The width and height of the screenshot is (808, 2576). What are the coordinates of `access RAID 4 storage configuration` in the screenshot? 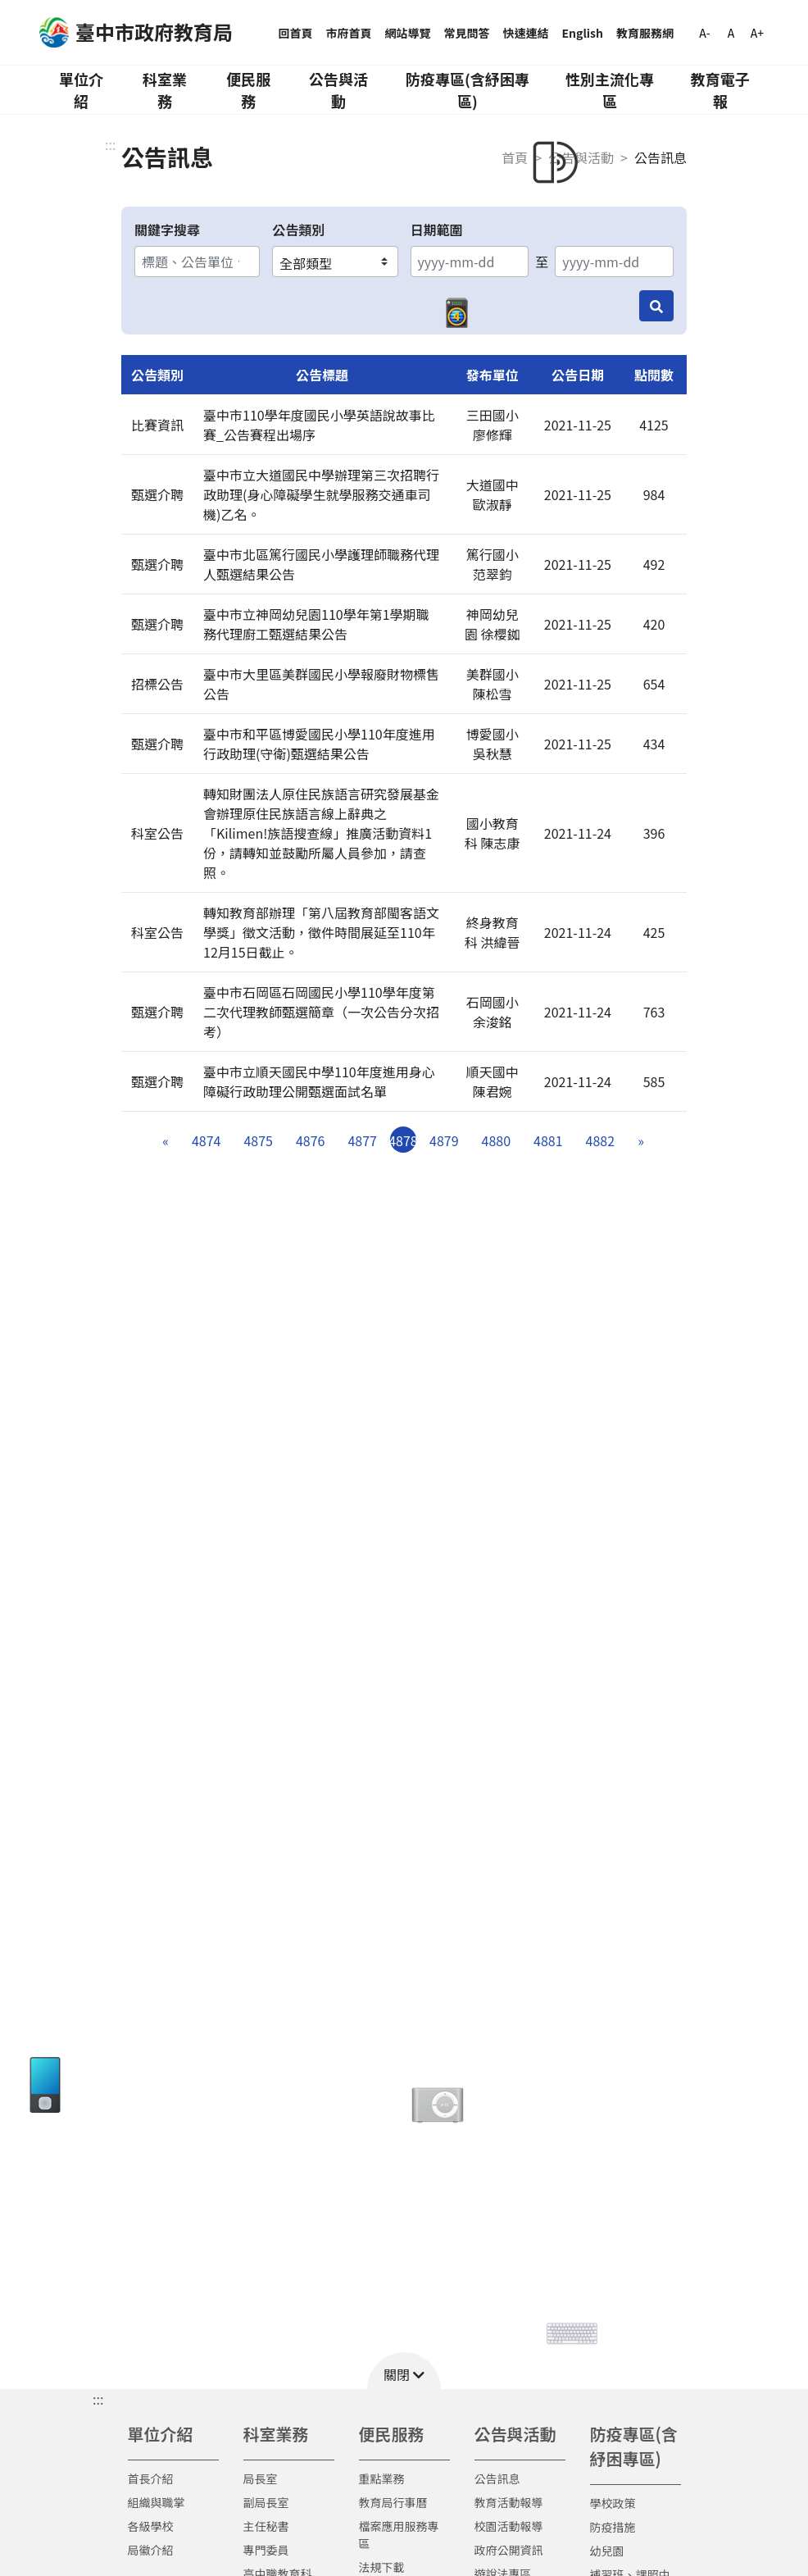 It's located at (456, 312).